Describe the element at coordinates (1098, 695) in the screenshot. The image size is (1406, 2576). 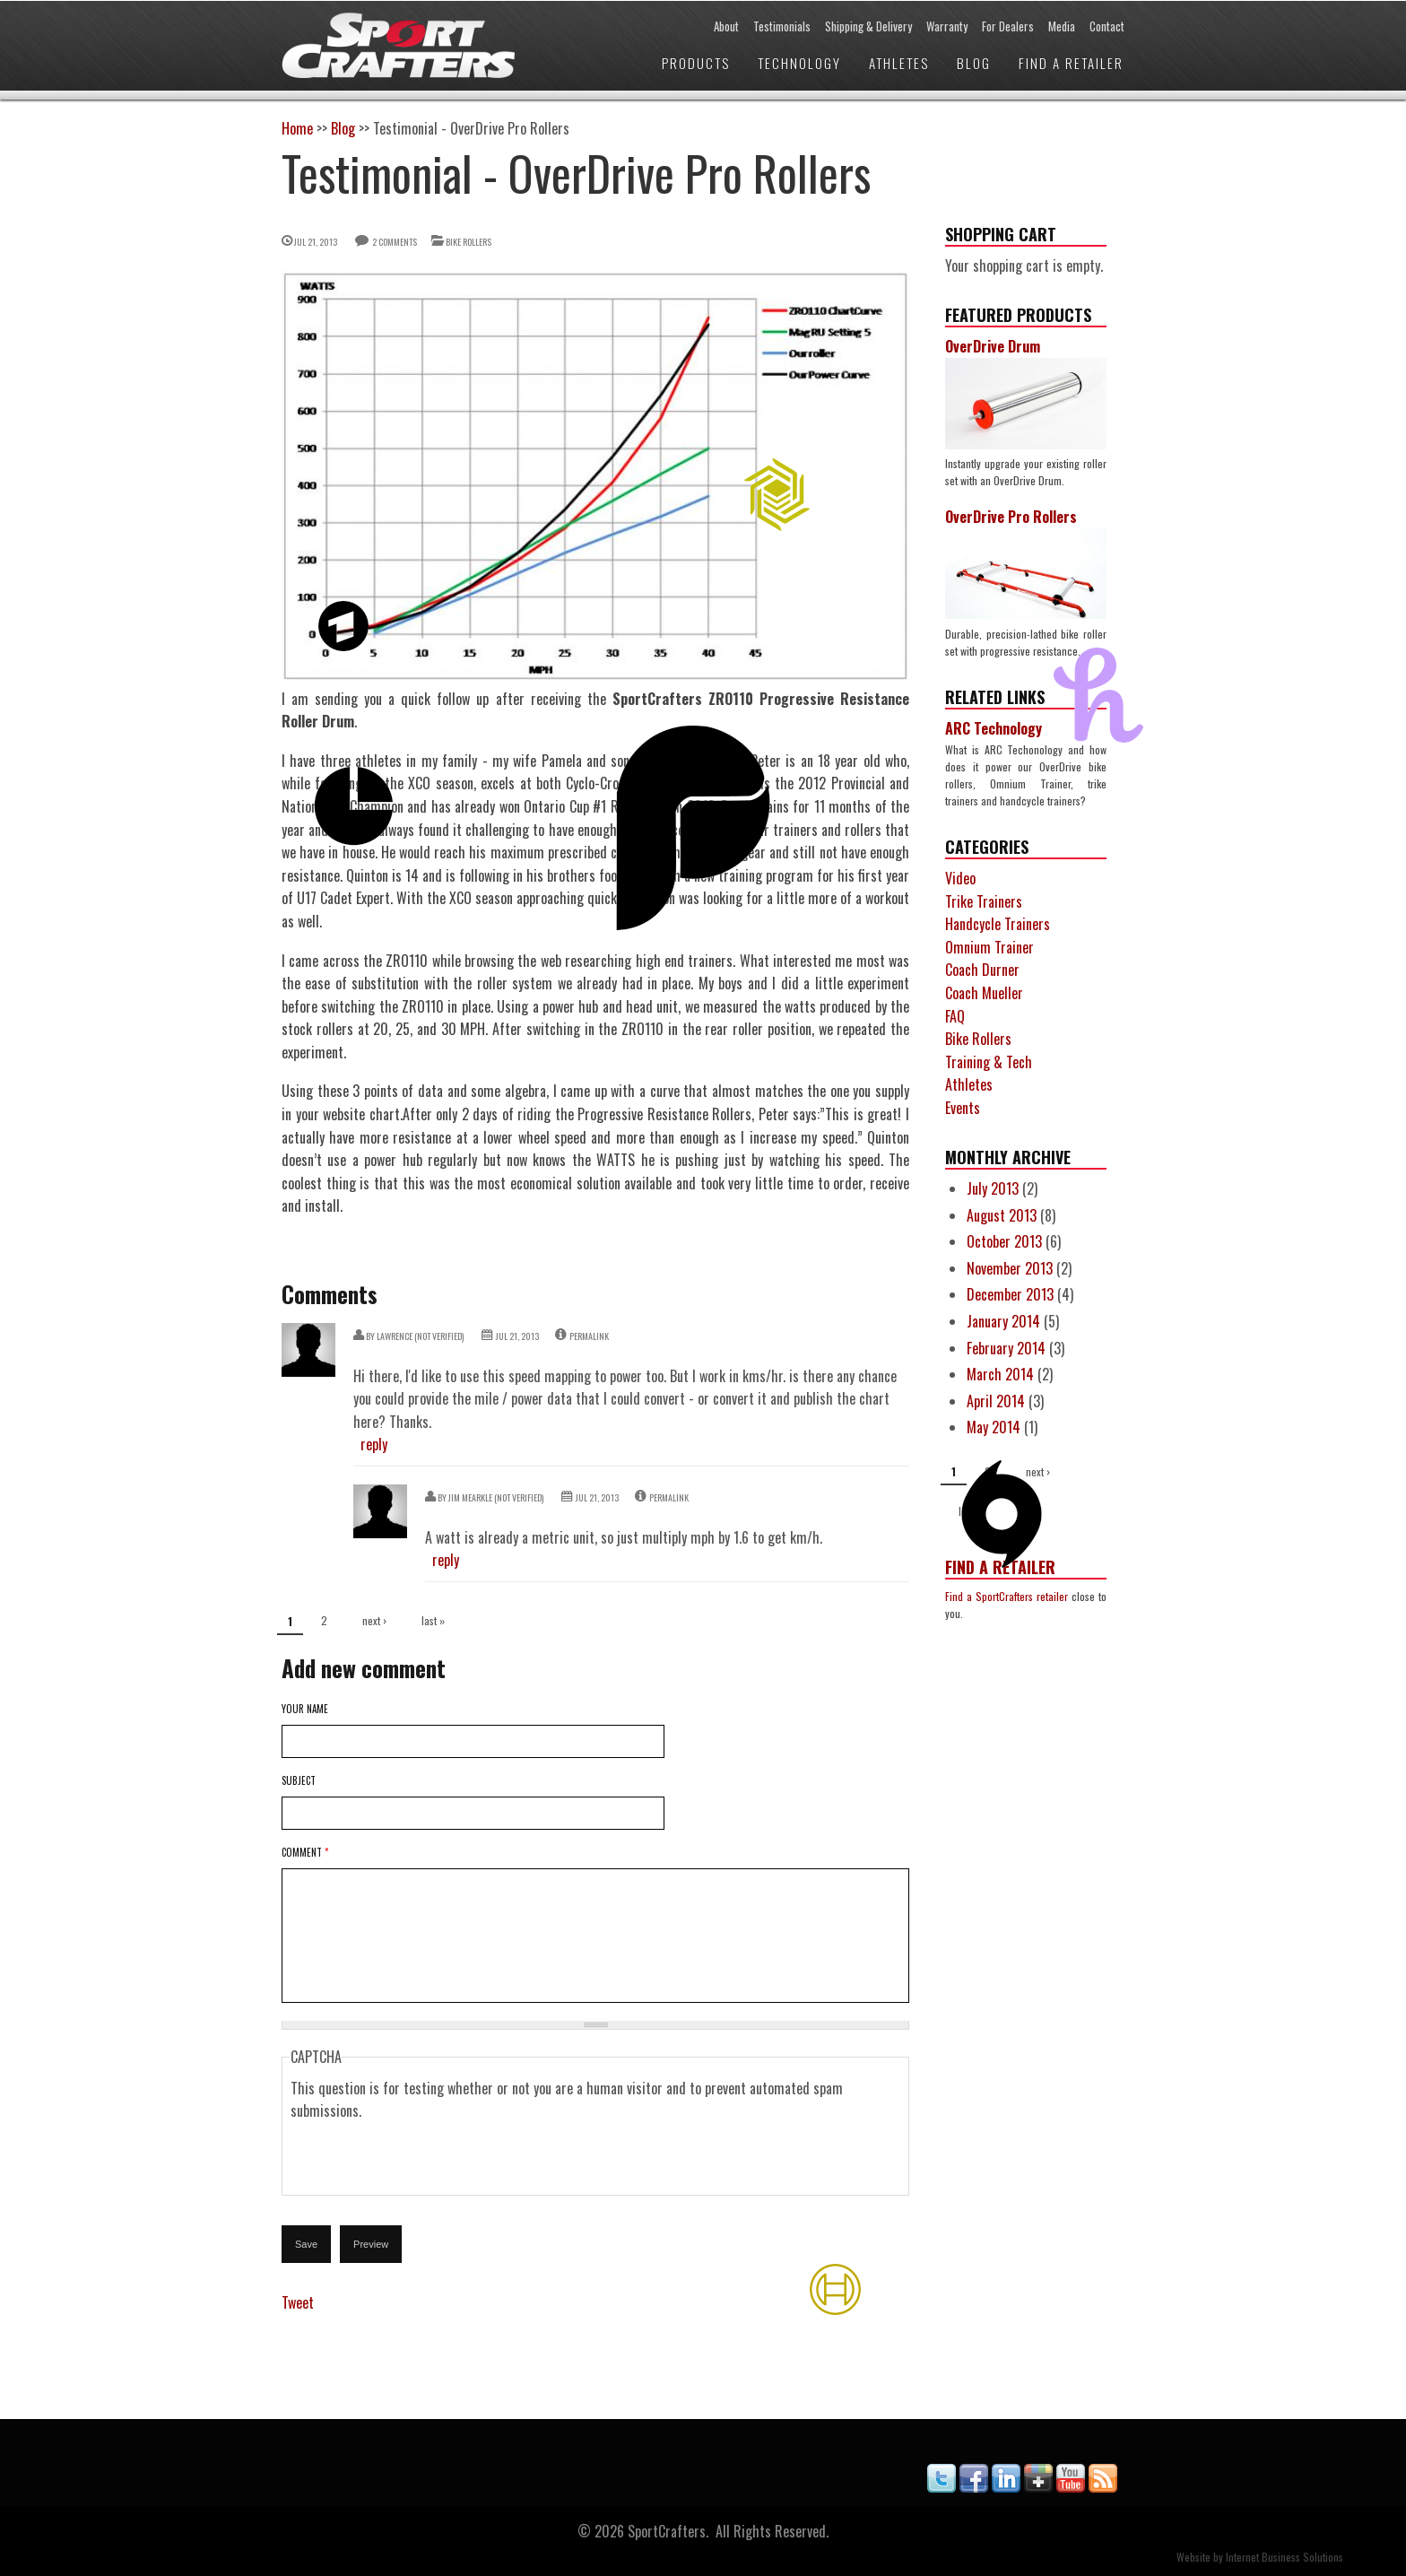
I see `open the Honey browser extension` at that location.